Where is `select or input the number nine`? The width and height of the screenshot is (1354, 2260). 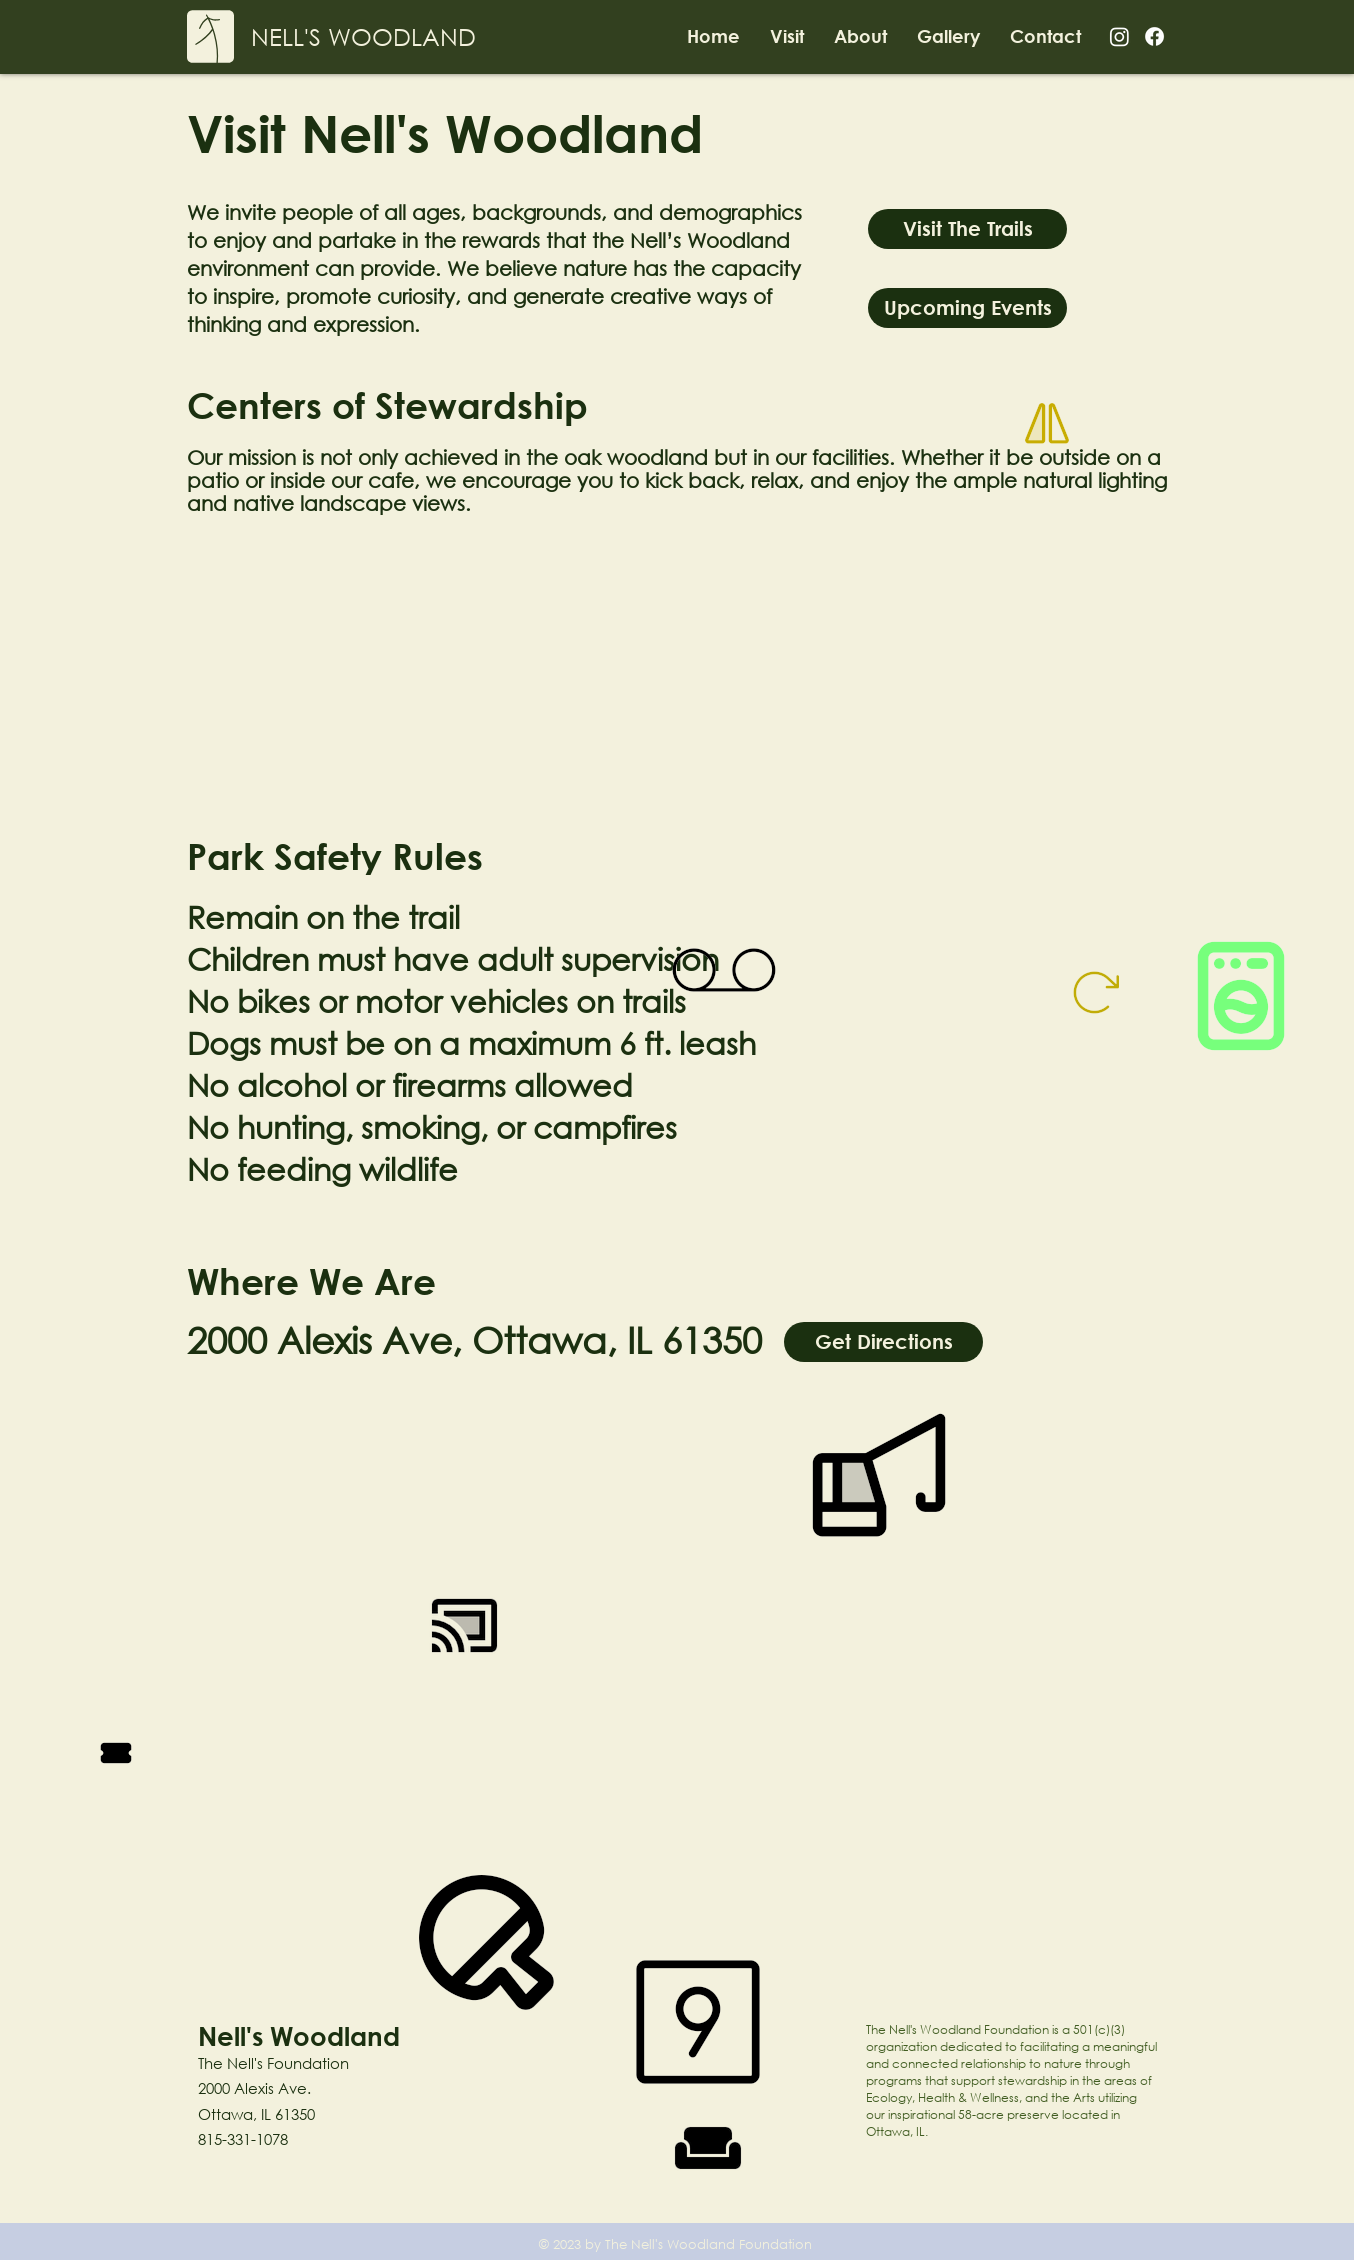
select or input the number nine is located at coordinates (698, 2022).